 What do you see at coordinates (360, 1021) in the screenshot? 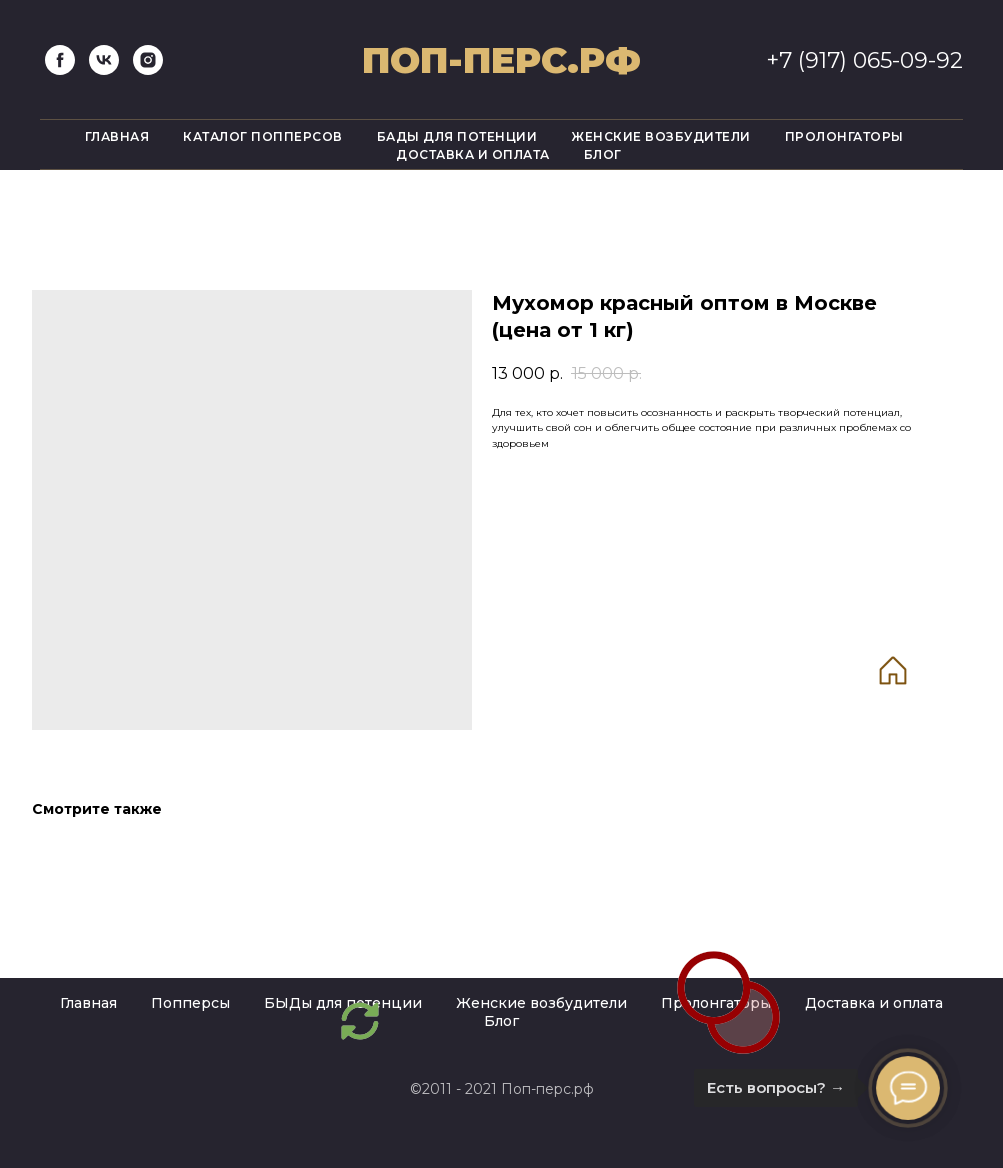
I see `refresh or reload content` at bounding box center [360, 1021].